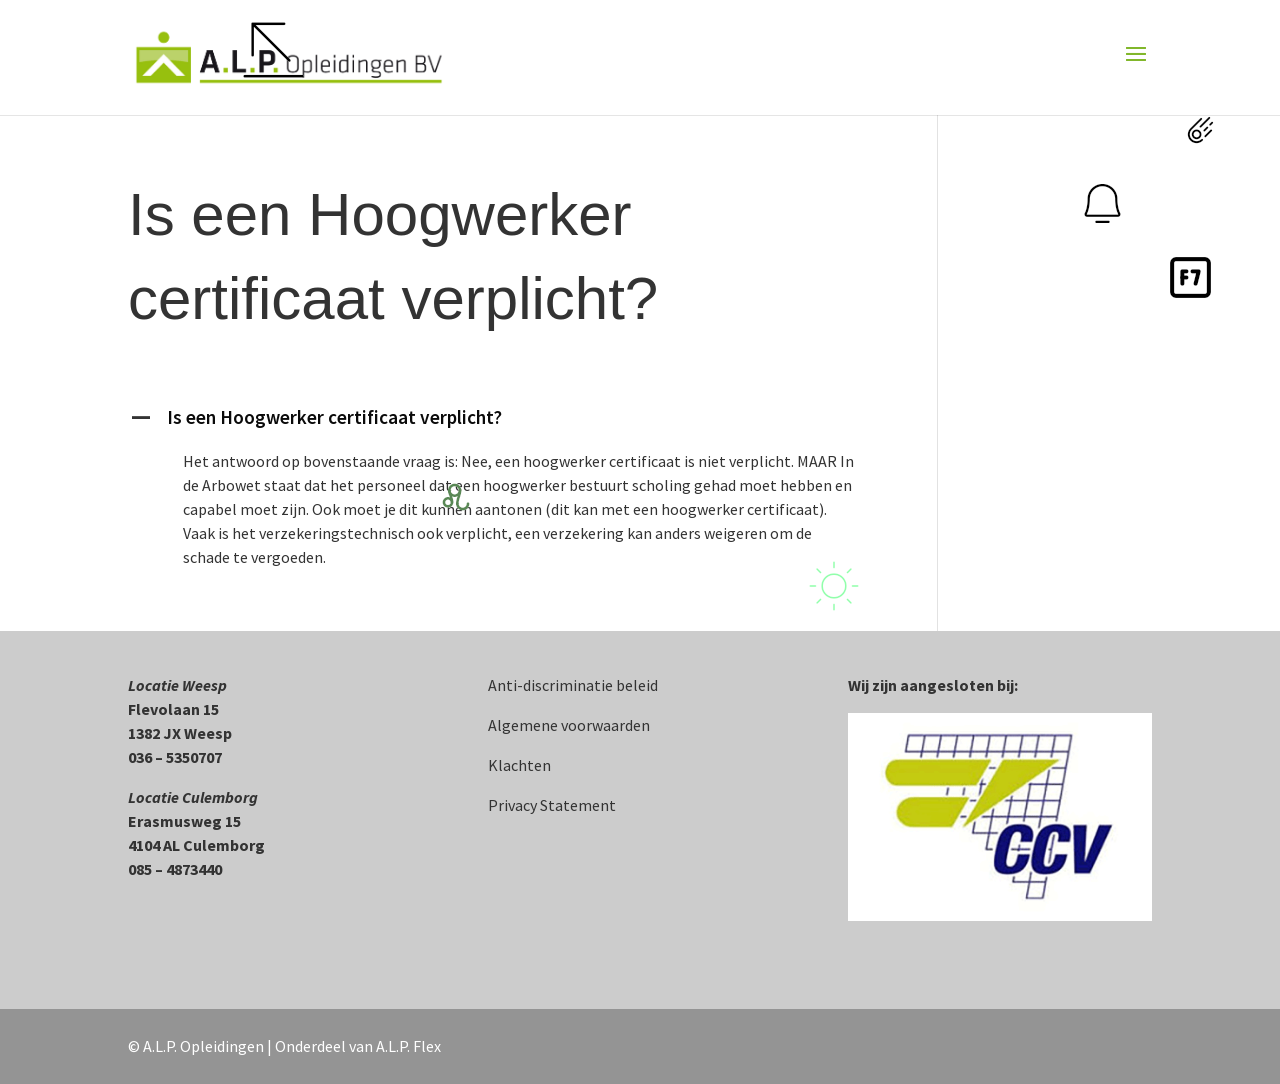  I want to click on indicates a trending or viral item, so click(1200, 130).